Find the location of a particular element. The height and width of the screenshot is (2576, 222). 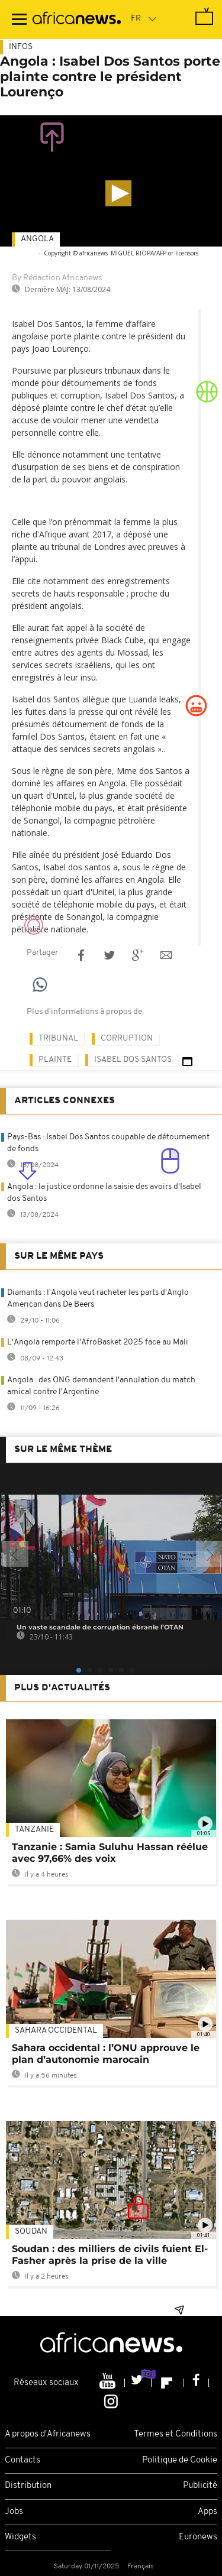

upload a file or document is located at coordinates (52, 137).